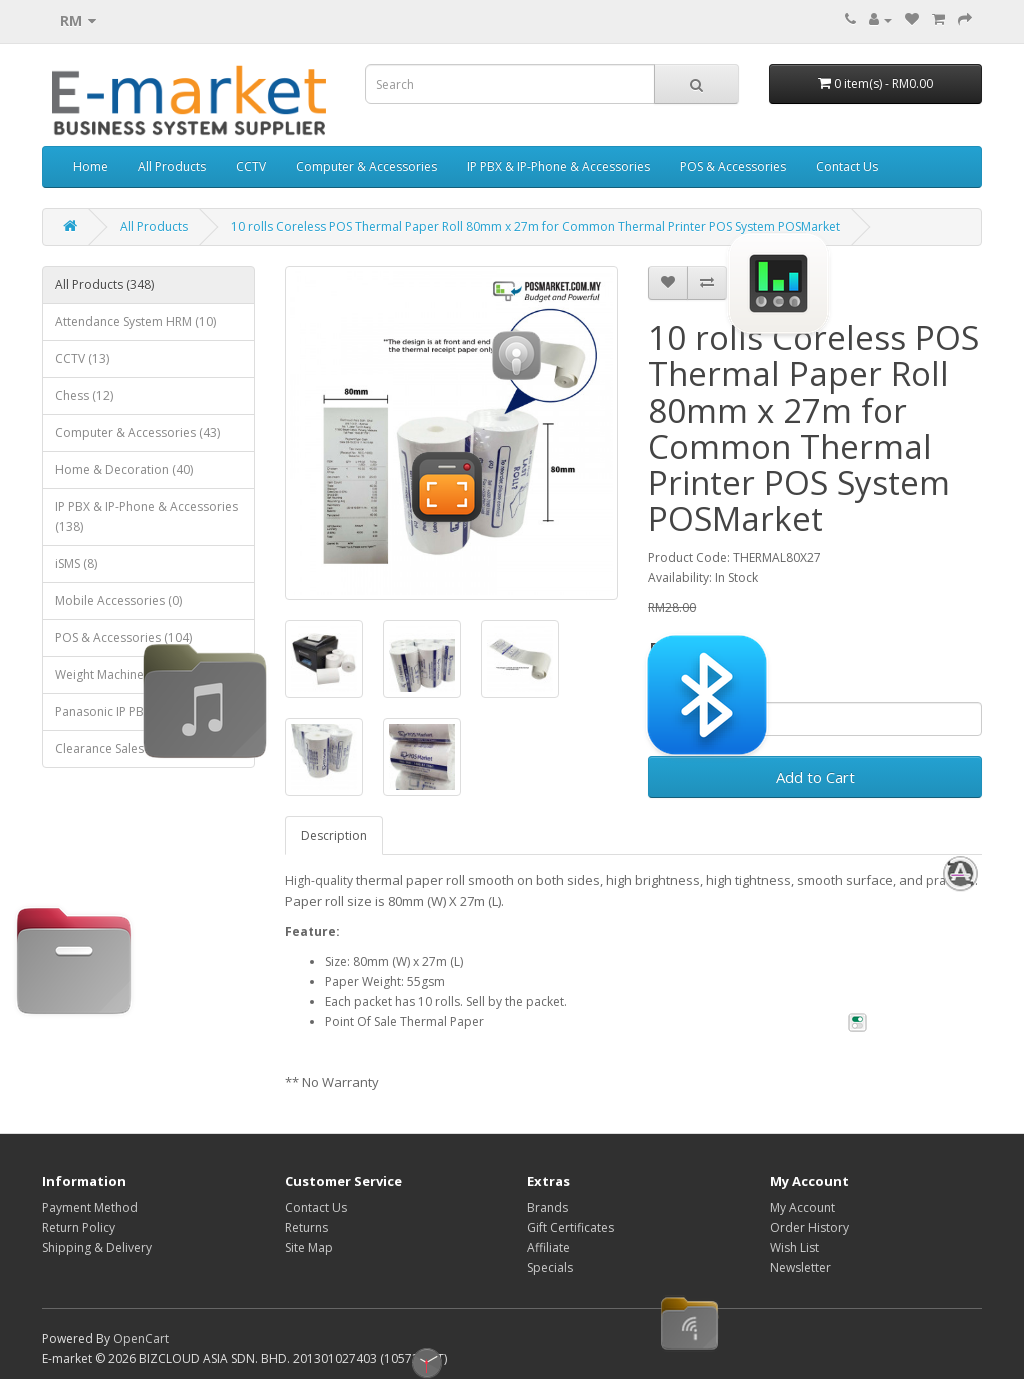 The image size is (1024, 1379). Describe the element at coordinates (74, 961) in the screenshot. I see `open the file manager application` at that location.